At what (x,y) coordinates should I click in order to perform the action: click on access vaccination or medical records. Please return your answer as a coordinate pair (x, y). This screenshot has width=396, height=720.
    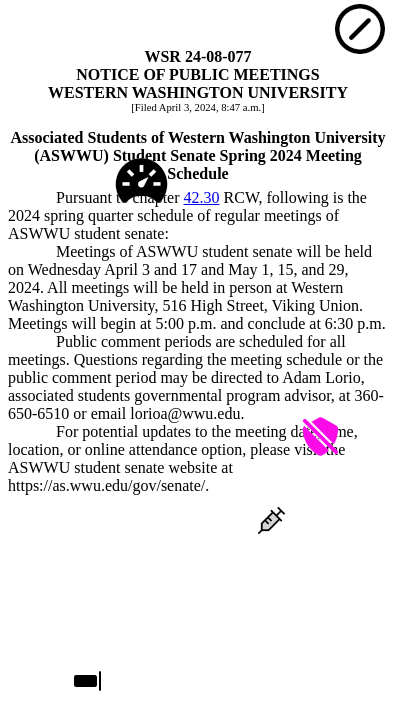
    Looking at the image, I should click on (271, 520).